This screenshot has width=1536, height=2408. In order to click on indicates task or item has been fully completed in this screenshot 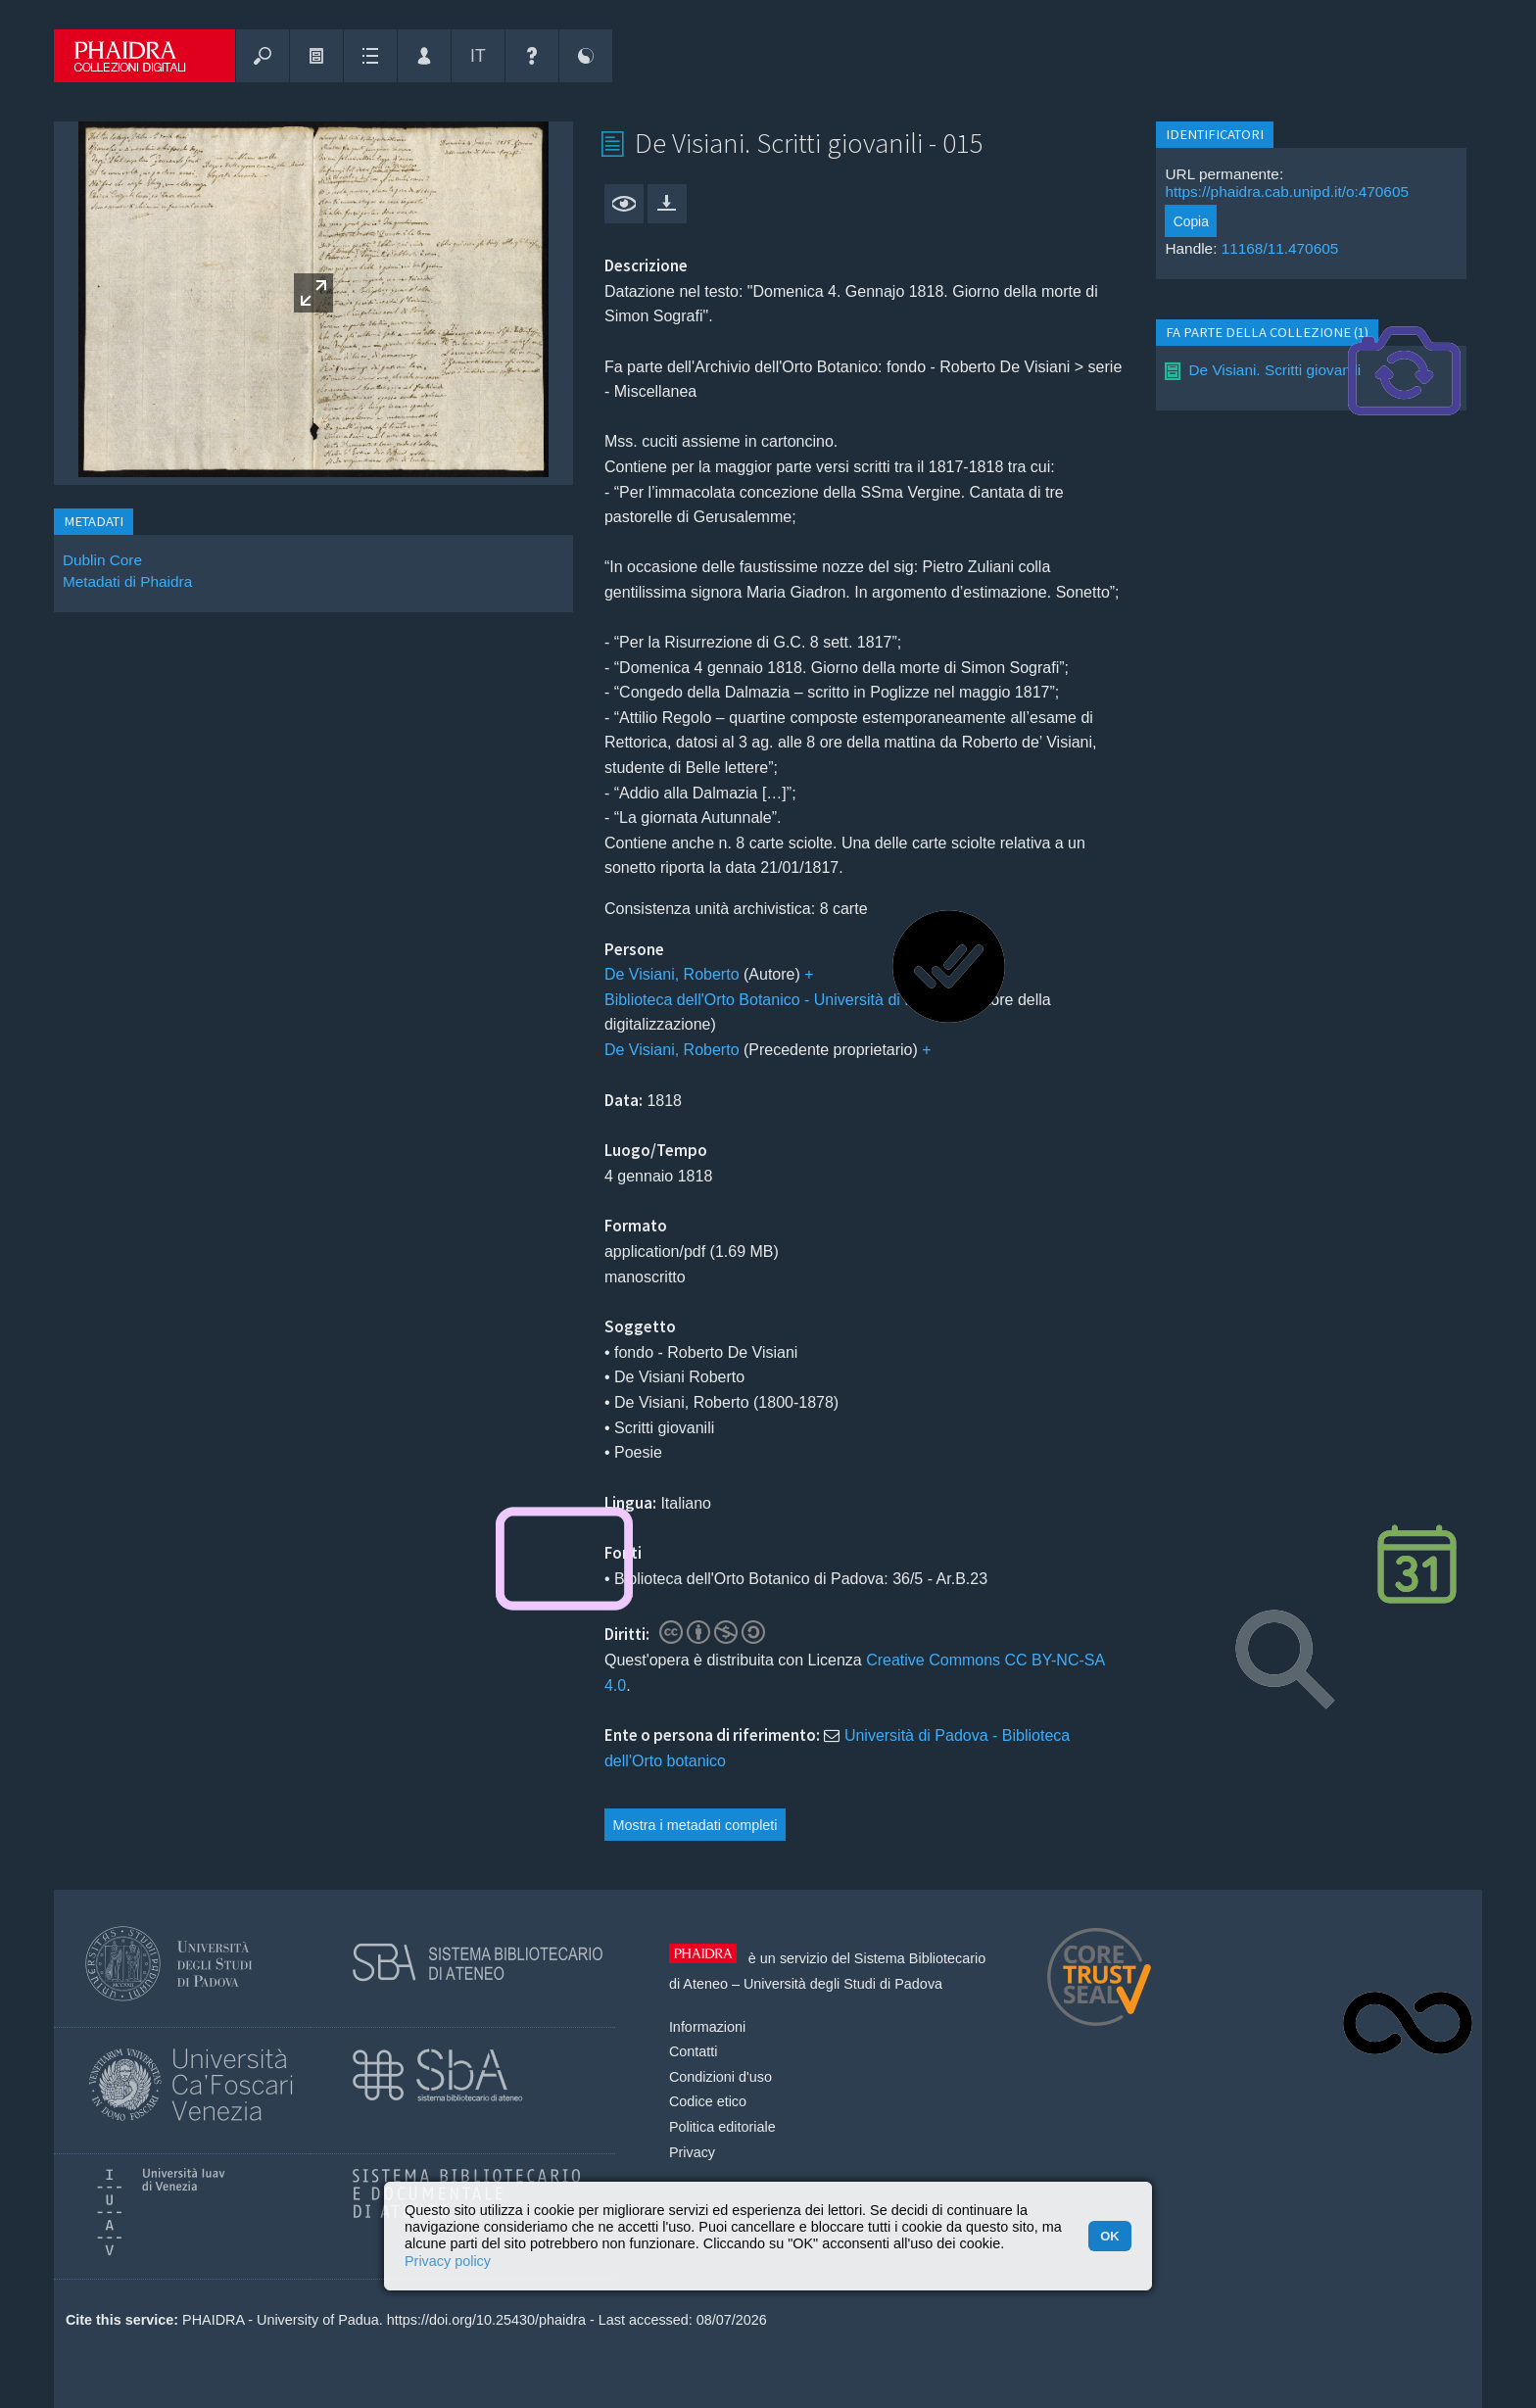, I will do `click(948, 966)`.